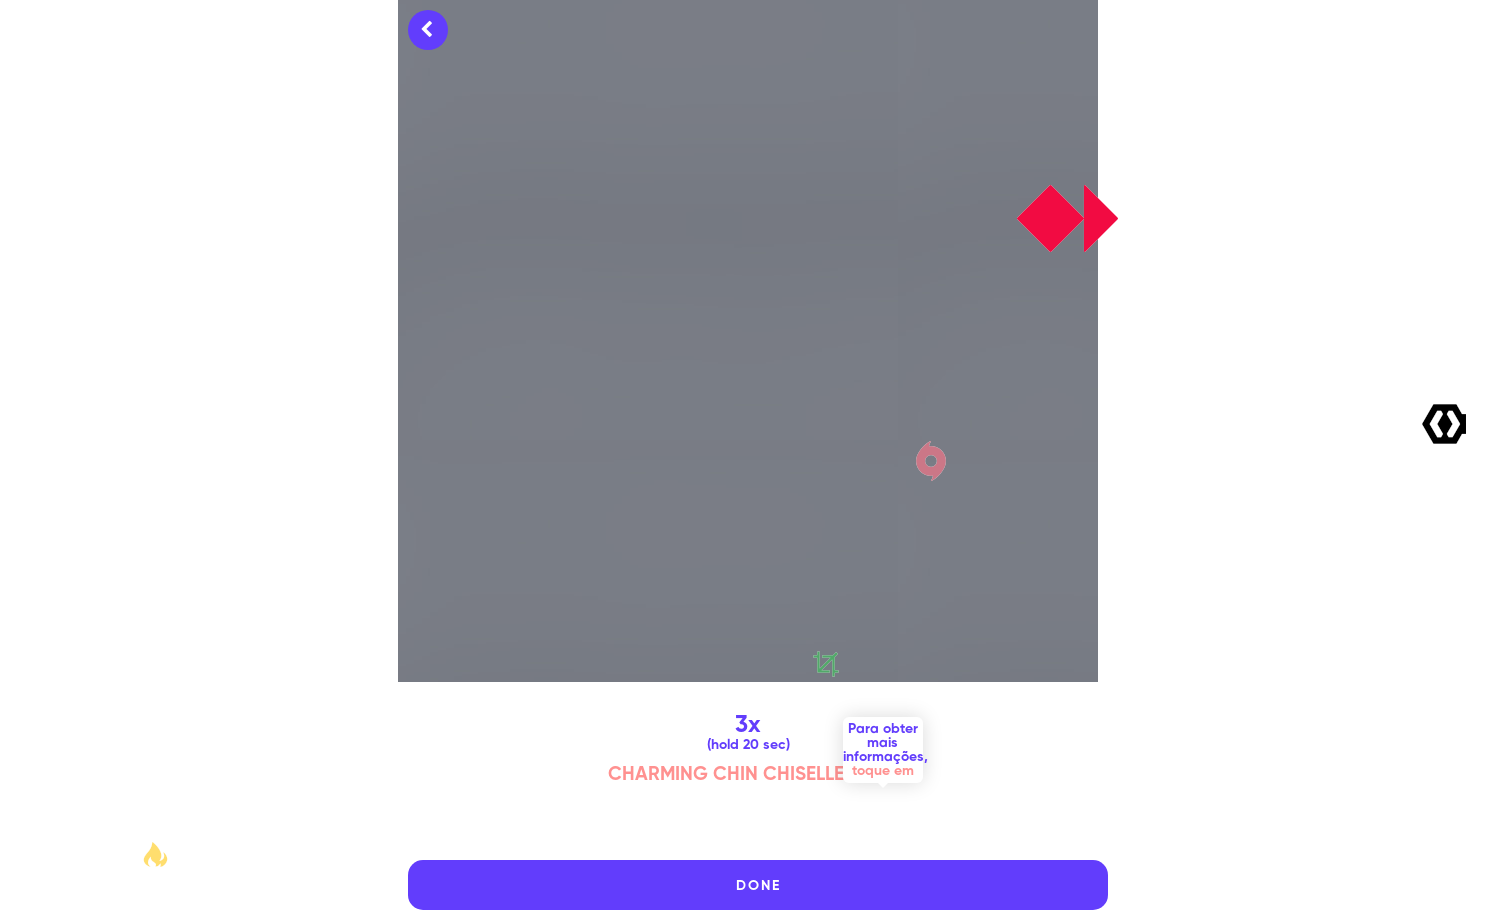 This screenshot has height=920, width=1496. I want to click on fireship brand logo, so click(155, 854).